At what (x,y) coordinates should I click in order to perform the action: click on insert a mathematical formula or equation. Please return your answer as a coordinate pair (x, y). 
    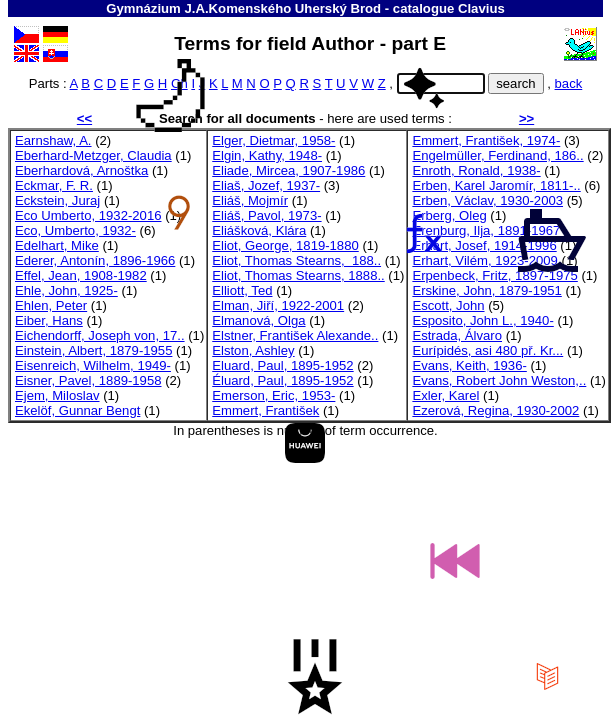
    Looking at the image, I should click on (424, 233).